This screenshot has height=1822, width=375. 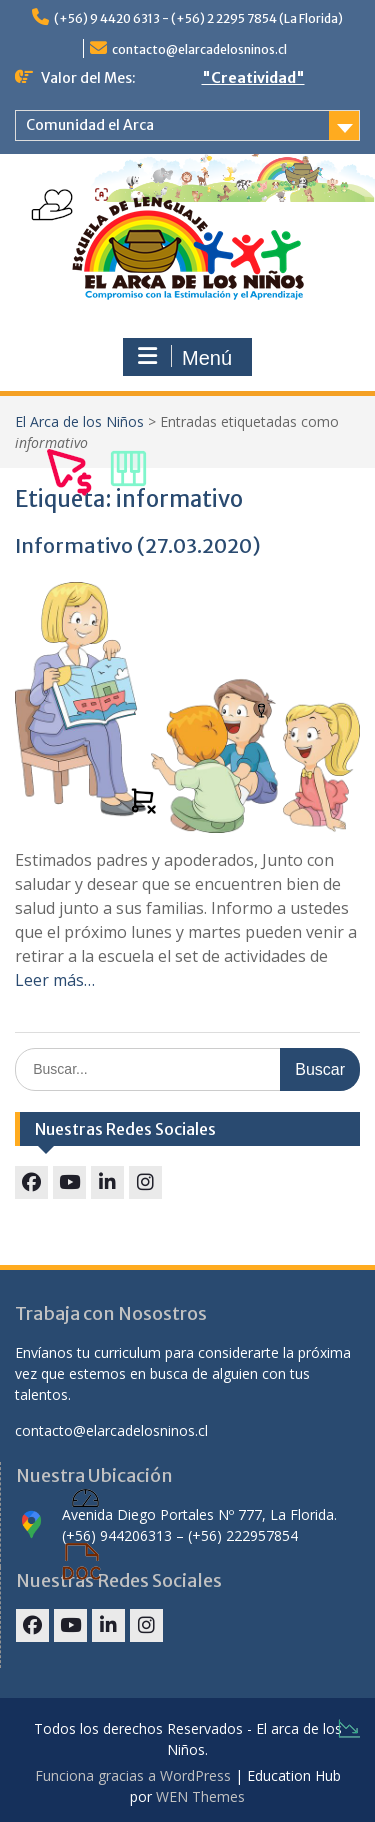 I want to click on open music or piano app, so click(x=128, y=468).